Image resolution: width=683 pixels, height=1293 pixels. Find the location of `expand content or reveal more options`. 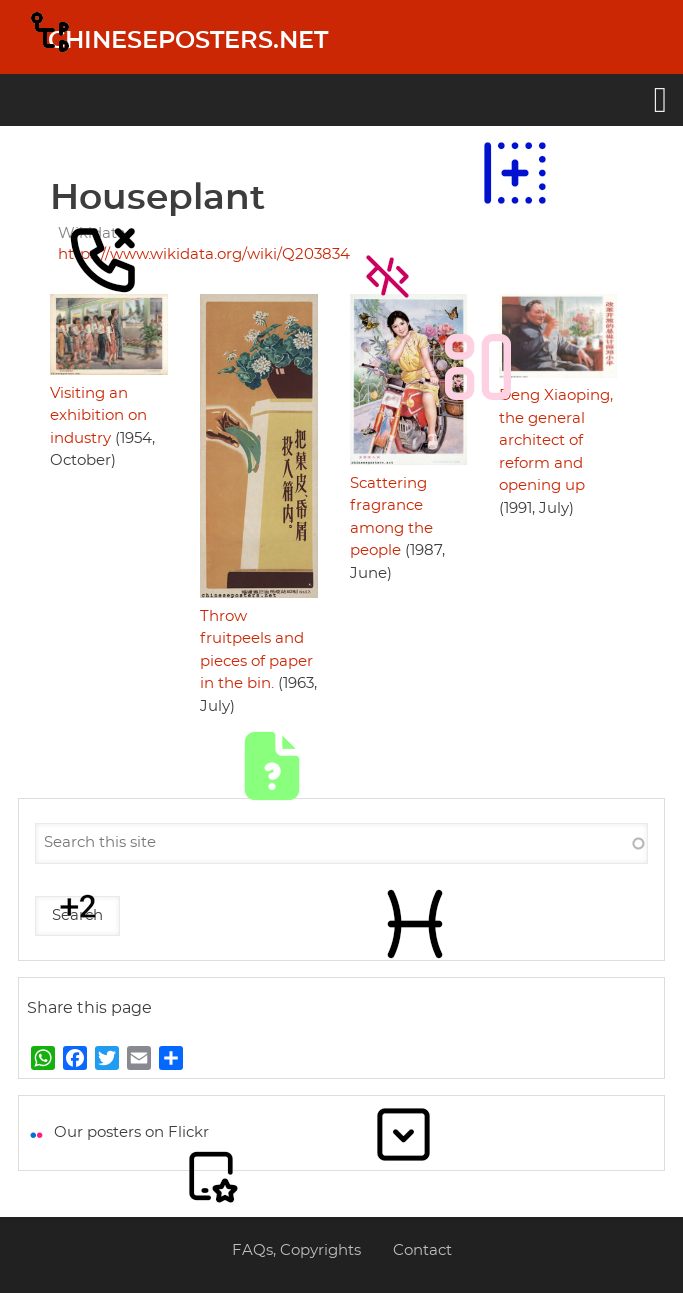

expand content or reveal more options is located at coordinates (403, 1134).